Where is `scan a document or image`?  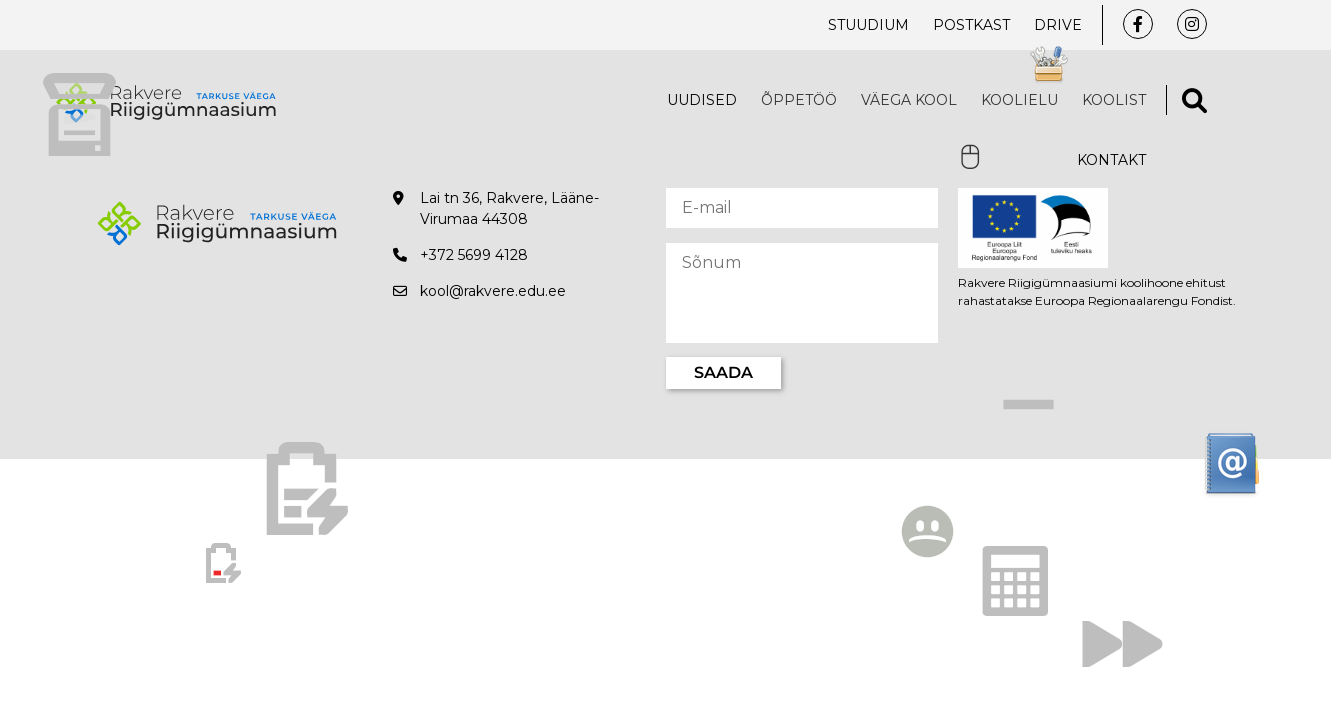
scan a document or image is located at coordinates (79, 114).